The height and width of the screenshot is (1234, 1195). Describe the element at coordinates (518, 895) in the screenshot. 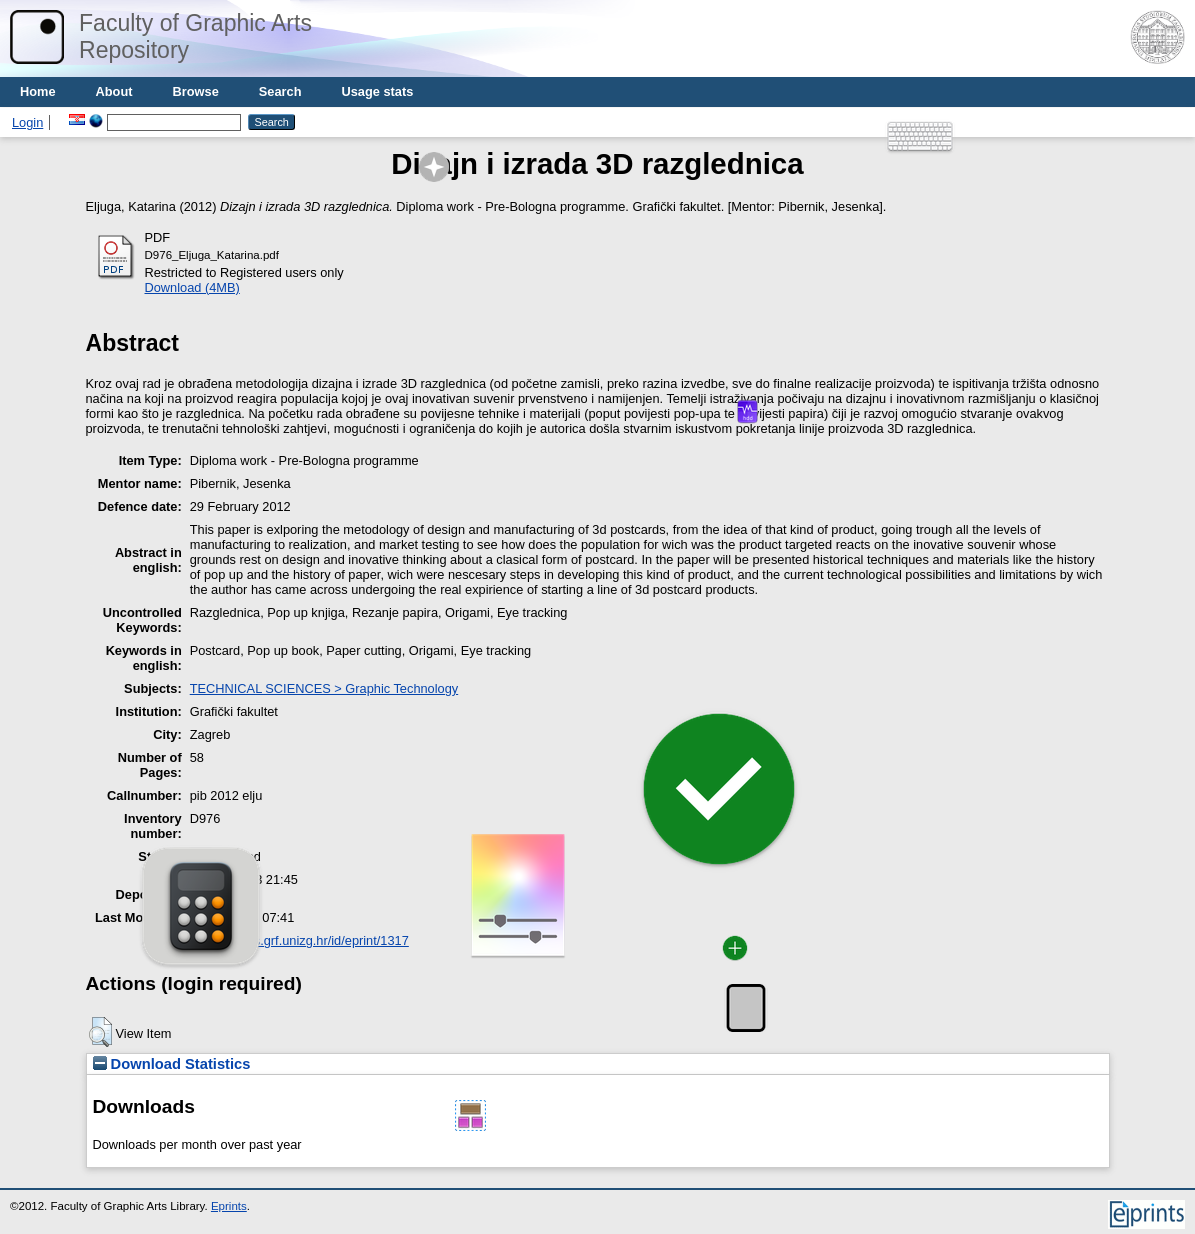

I see `adjust color preset or gradient settings` at that location.